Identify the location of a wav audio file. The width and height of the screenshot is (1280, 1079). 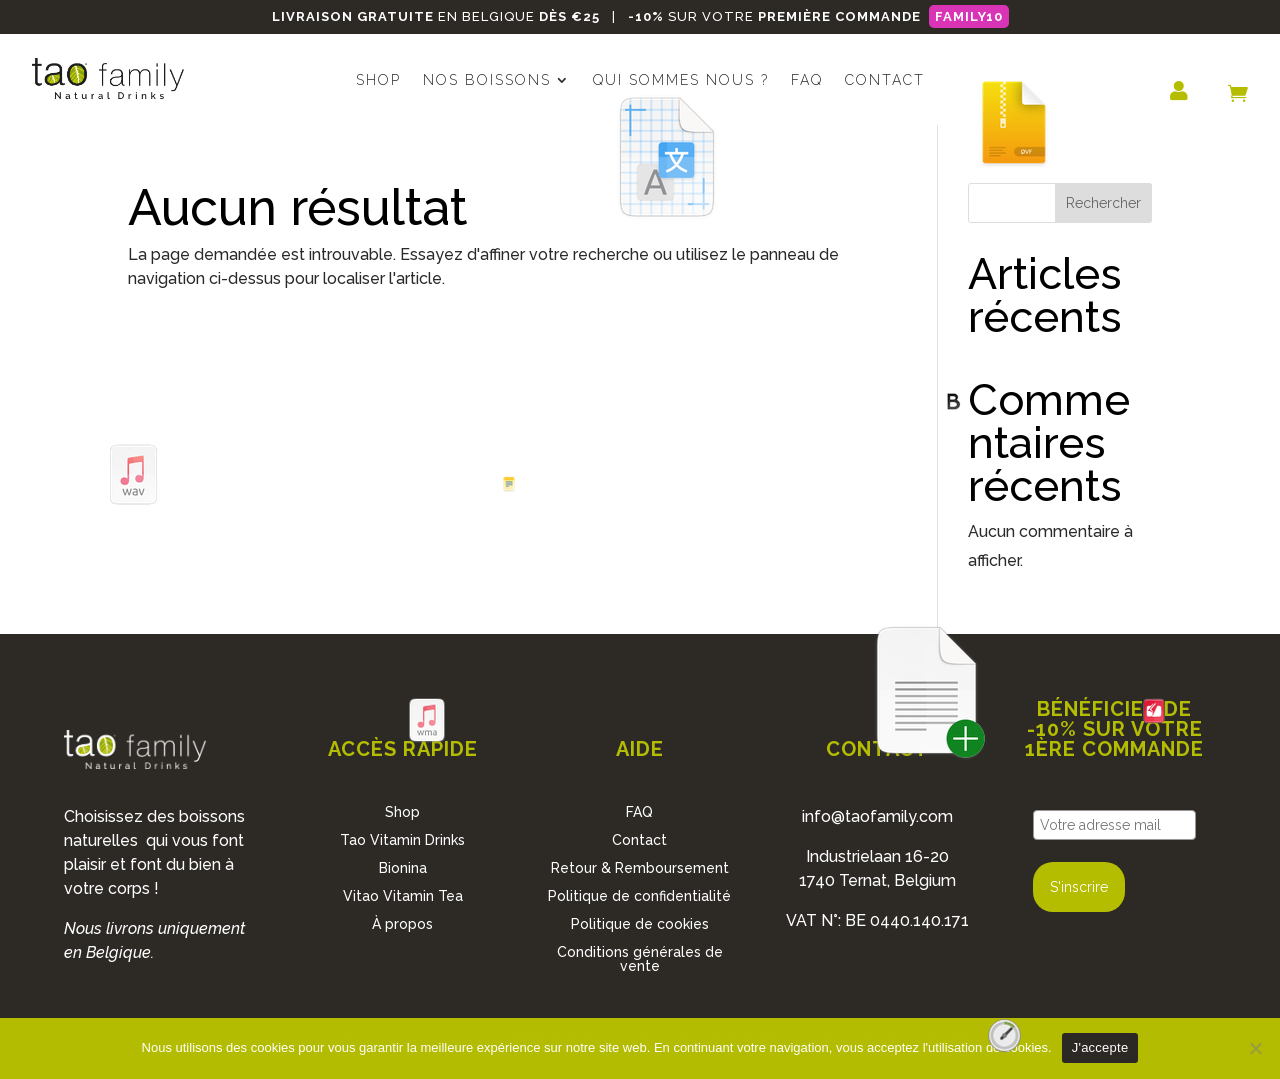
(133, 474).